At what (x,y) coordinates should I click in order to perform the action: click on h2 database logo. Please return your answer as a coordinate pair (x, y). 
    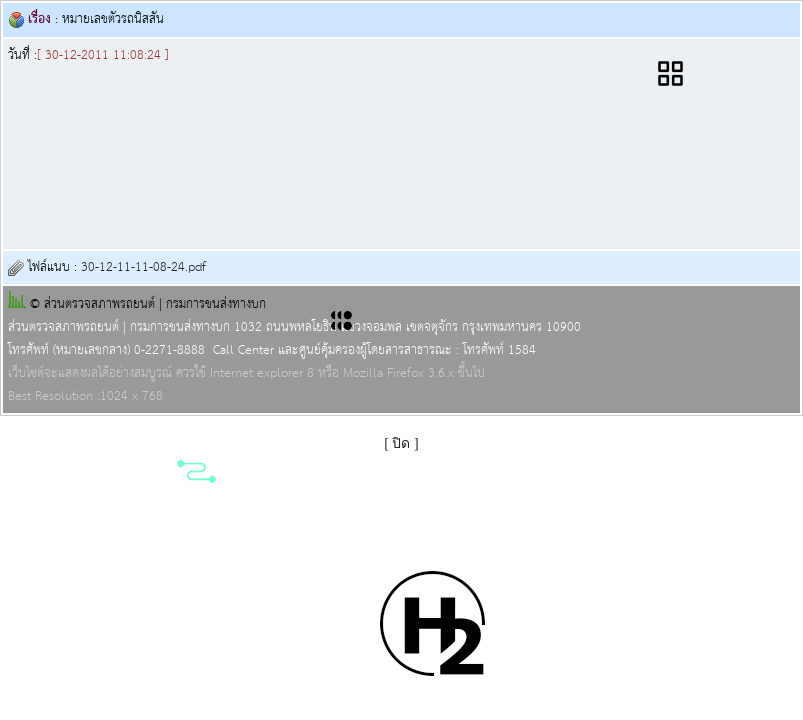
    Looking at the image, I should click on (432, 623).